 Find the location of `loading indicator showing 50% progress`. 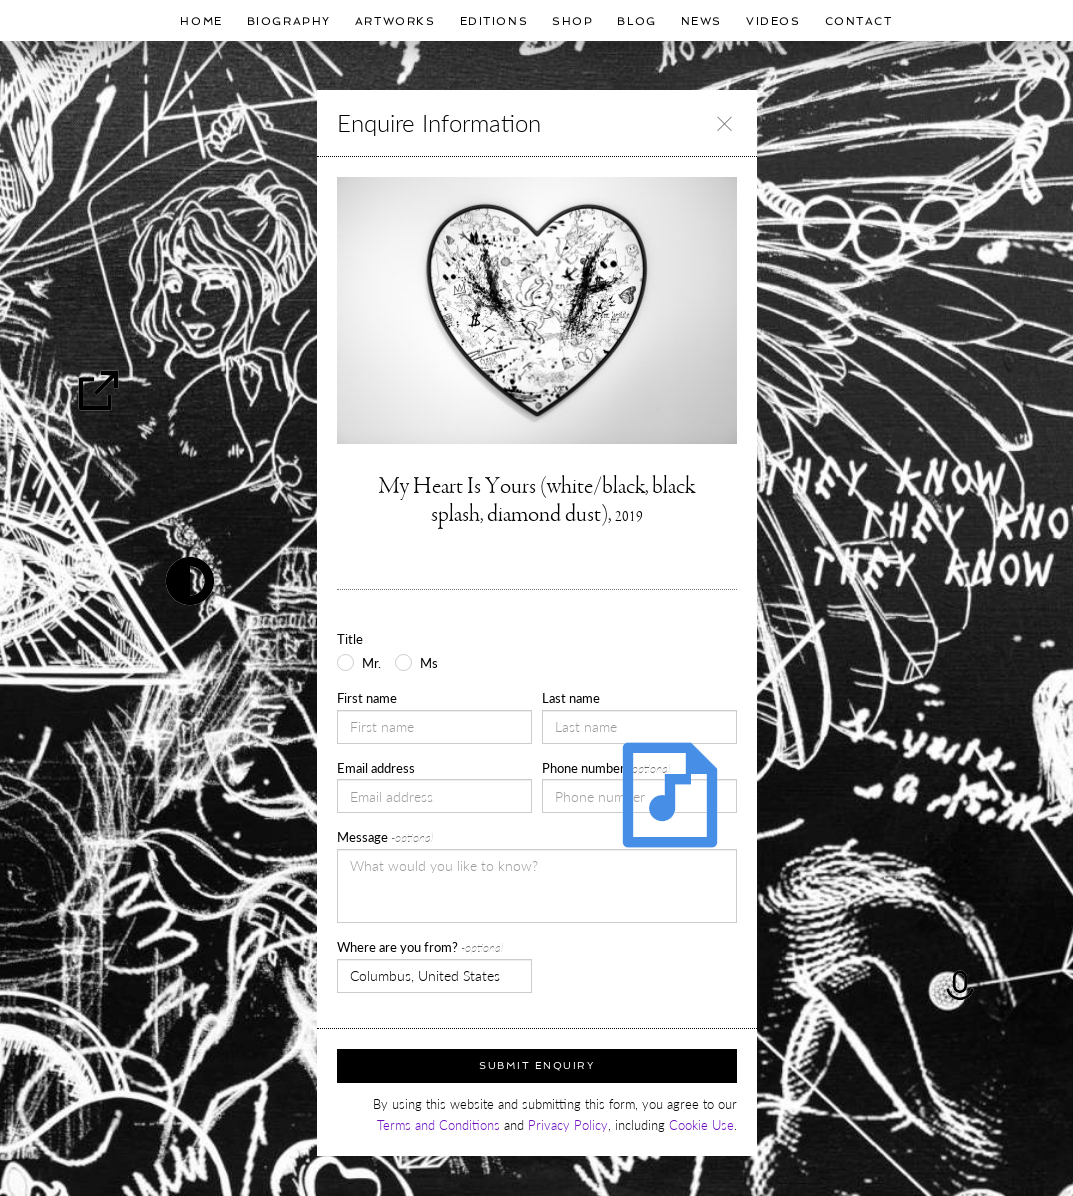

loading indicator showing 50% progress is located at coordinates (190, 581).